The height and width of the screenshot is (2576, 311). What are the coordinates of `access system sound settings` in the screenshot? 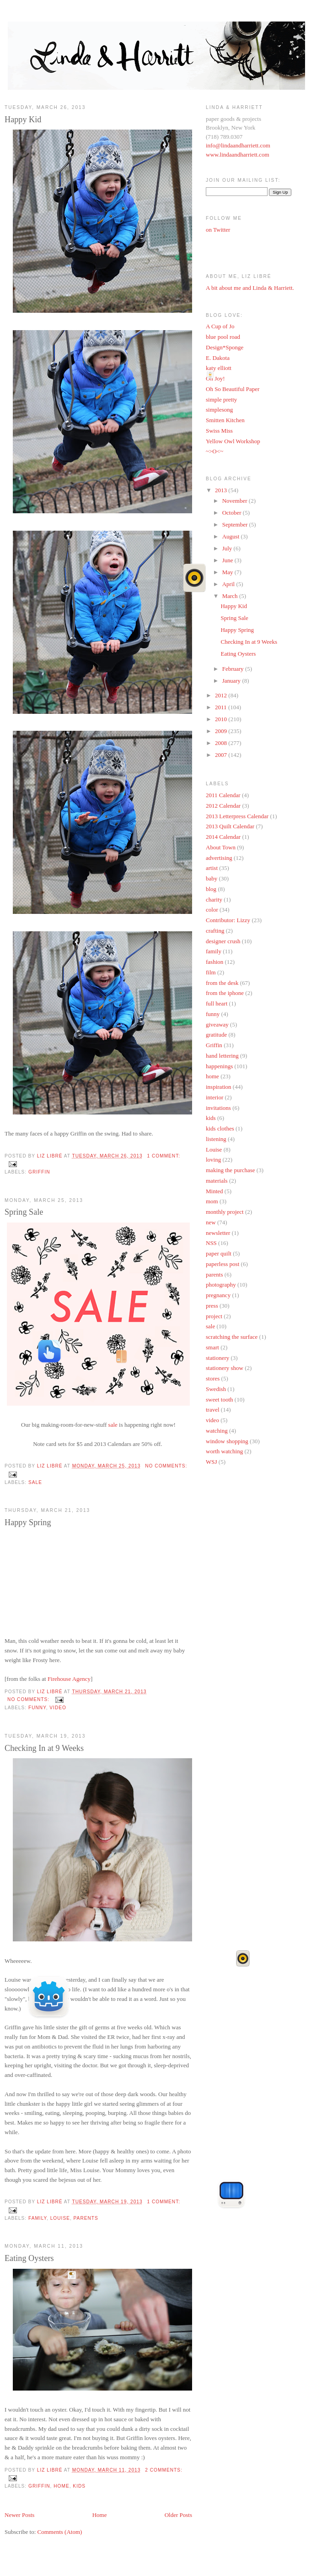 It's located at (243, 1958).